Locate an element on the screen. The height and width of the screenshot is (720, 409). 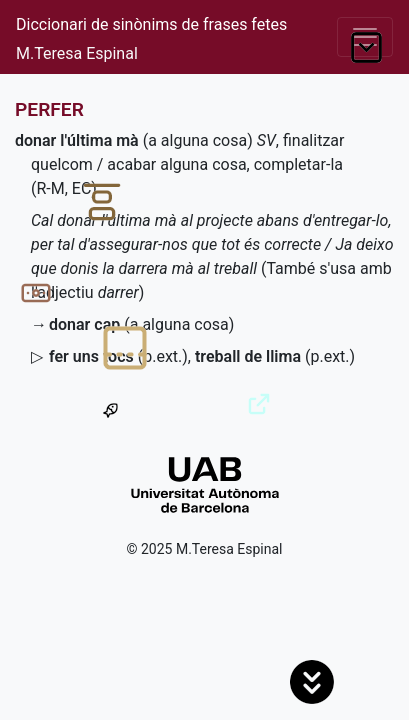
expand all content below is located at coordinates (312, 682).